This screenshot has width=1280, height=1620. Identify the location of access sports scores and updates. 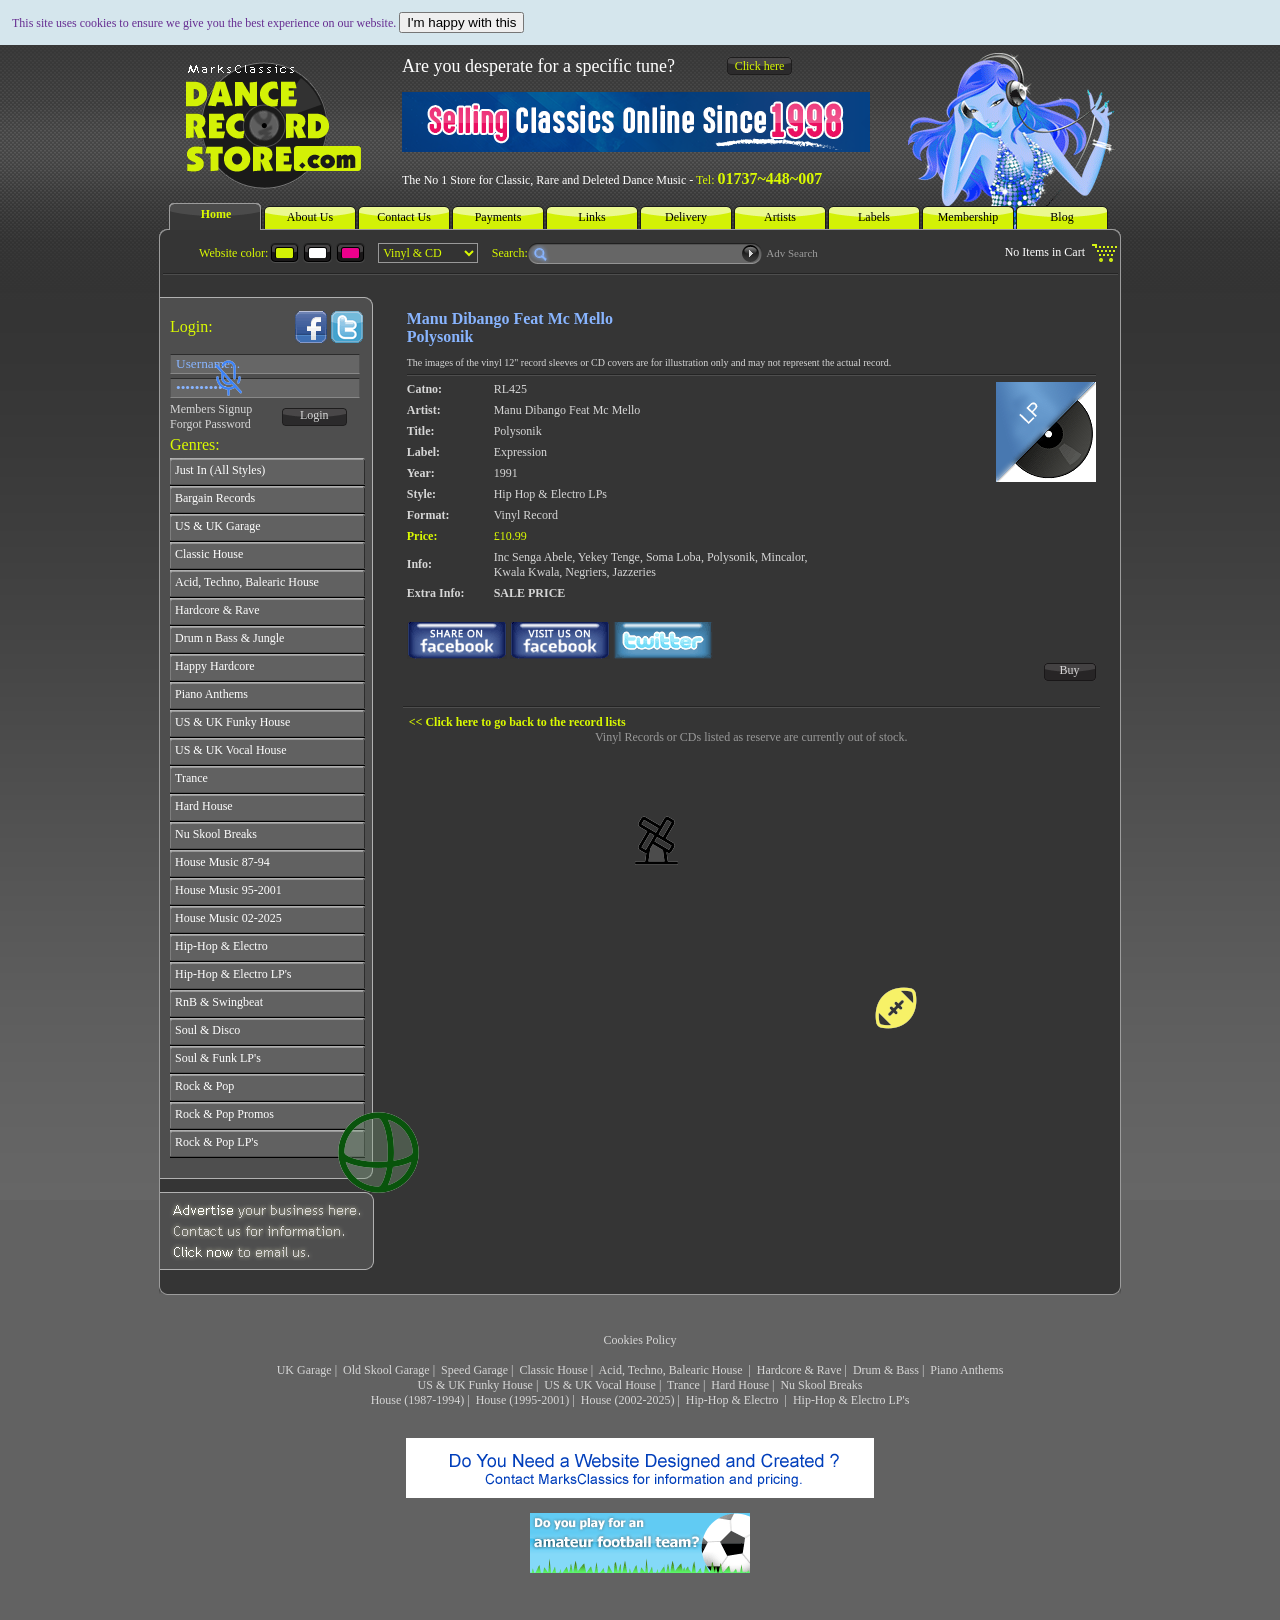
(896, 1008).